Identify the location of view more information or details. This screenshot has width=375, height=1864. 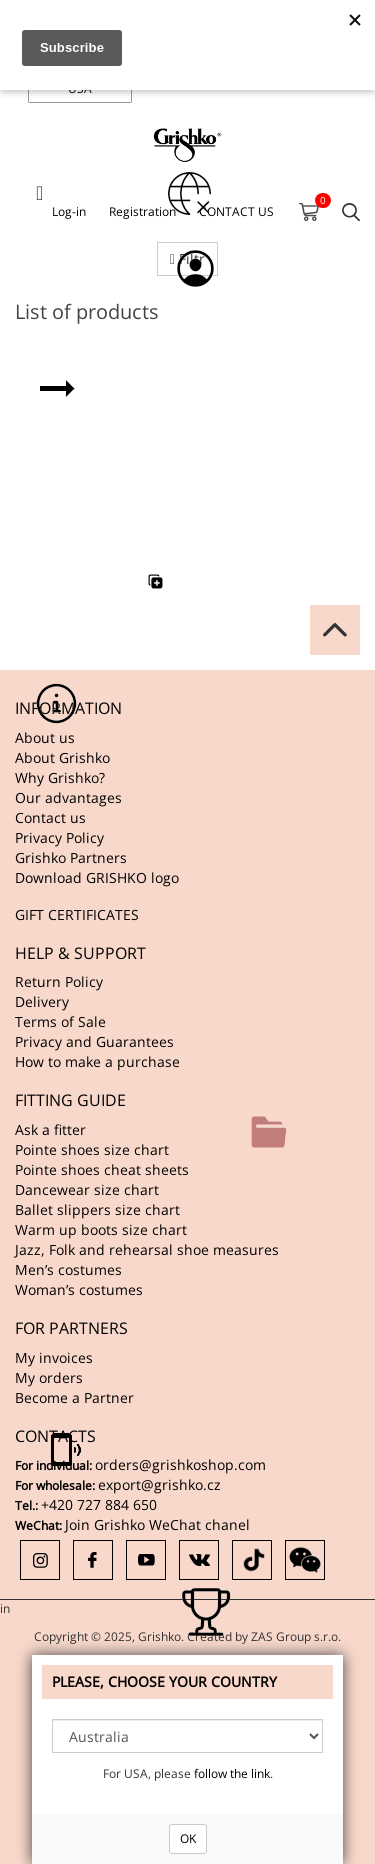
(56, 703).